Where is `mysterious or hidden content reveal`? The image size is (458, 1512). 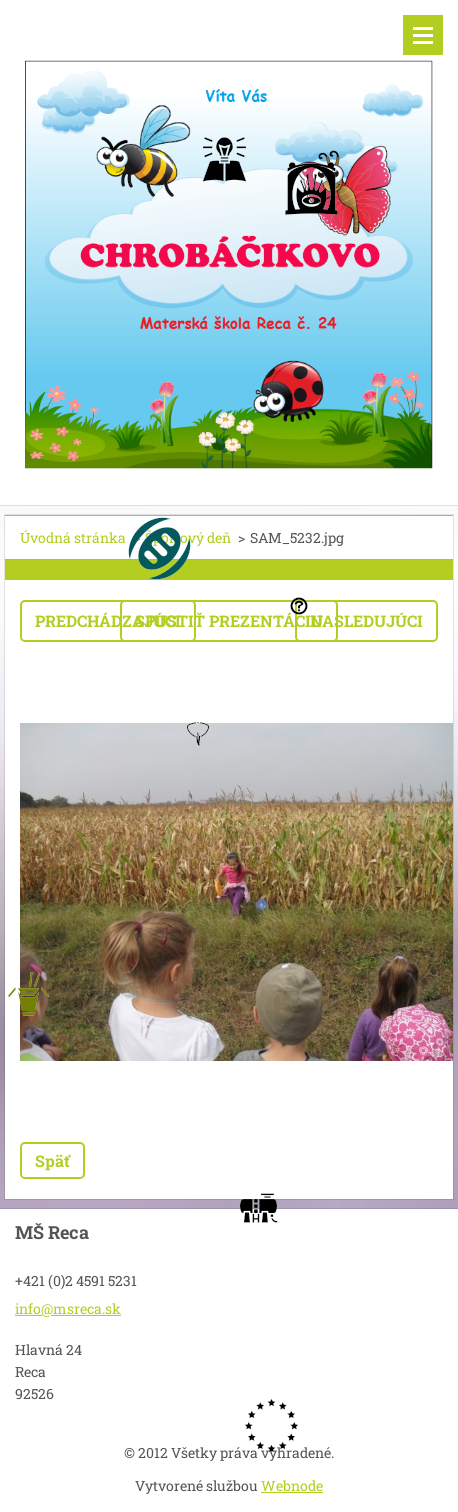
mysterious or hidden content reveal is located at coordinates (311, 188).